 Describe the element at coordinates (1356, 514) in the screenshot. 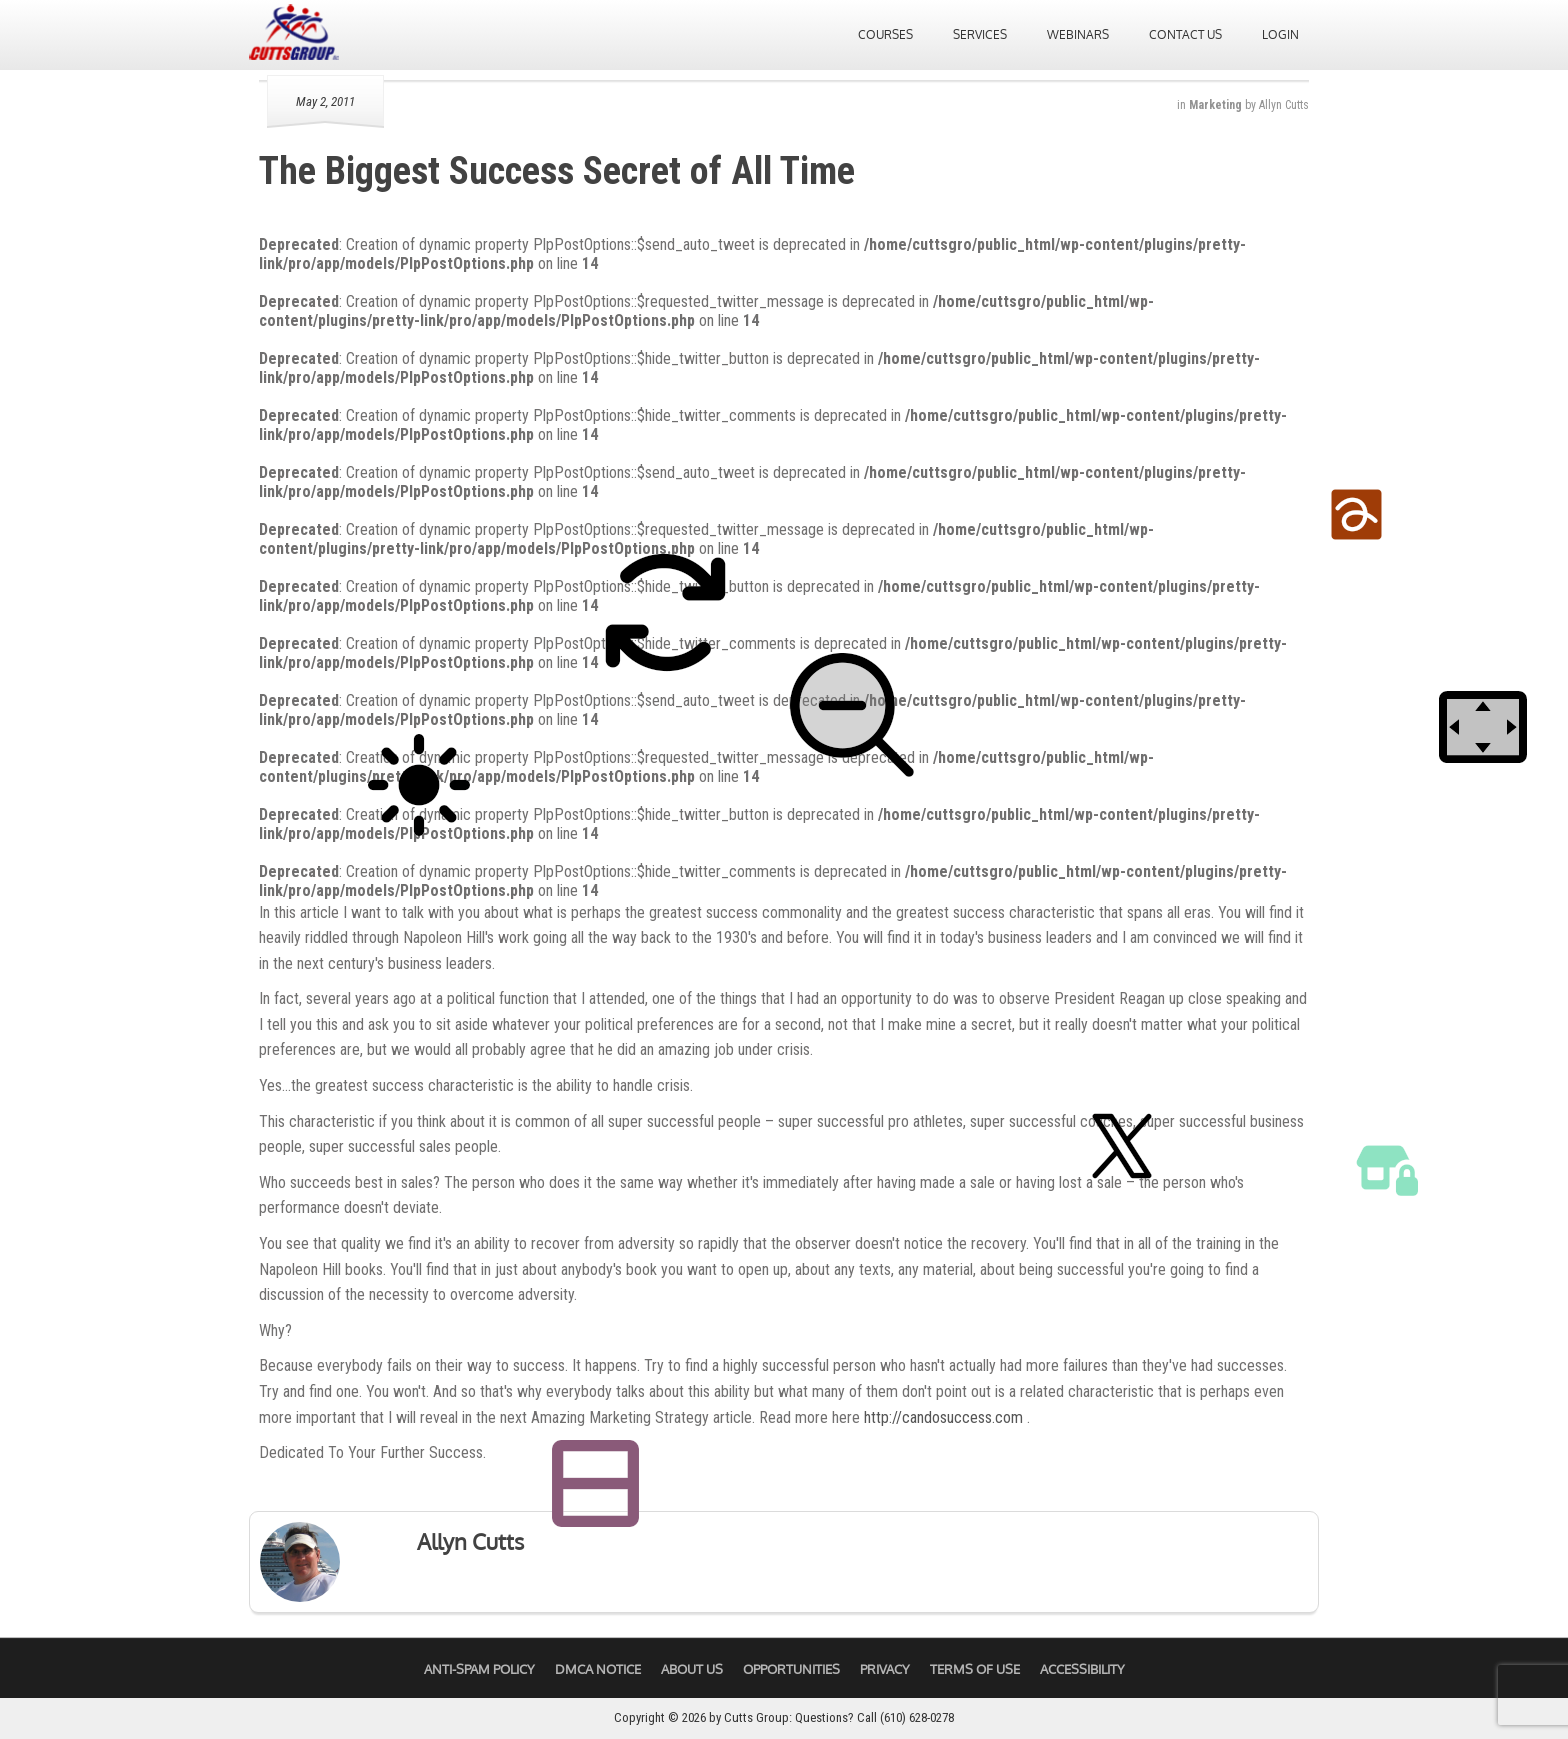

I see `freehand drawing or sketch tool` at that location.